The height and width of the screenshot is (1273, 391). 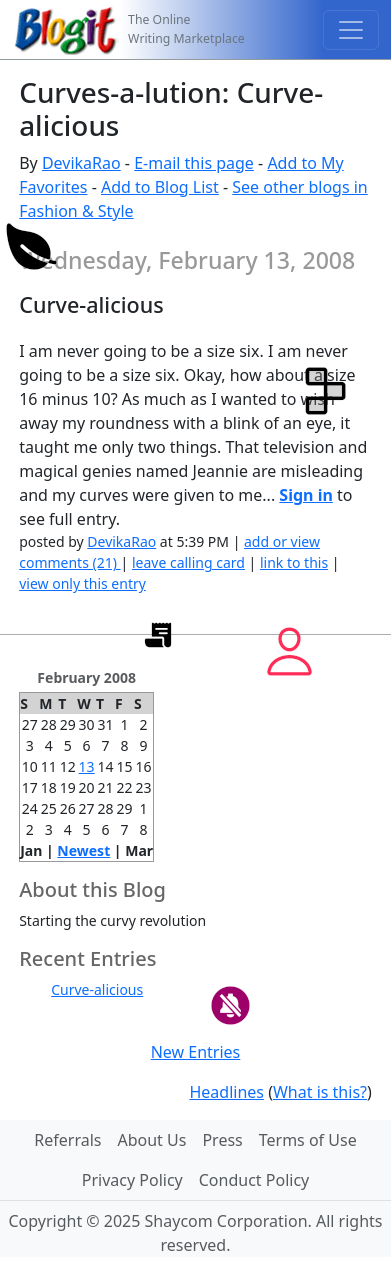 What do you see at coordinates (158, 635) in the screenshot?
I see `view purchase receipt or transaction history` at bounding box center [158, 635].